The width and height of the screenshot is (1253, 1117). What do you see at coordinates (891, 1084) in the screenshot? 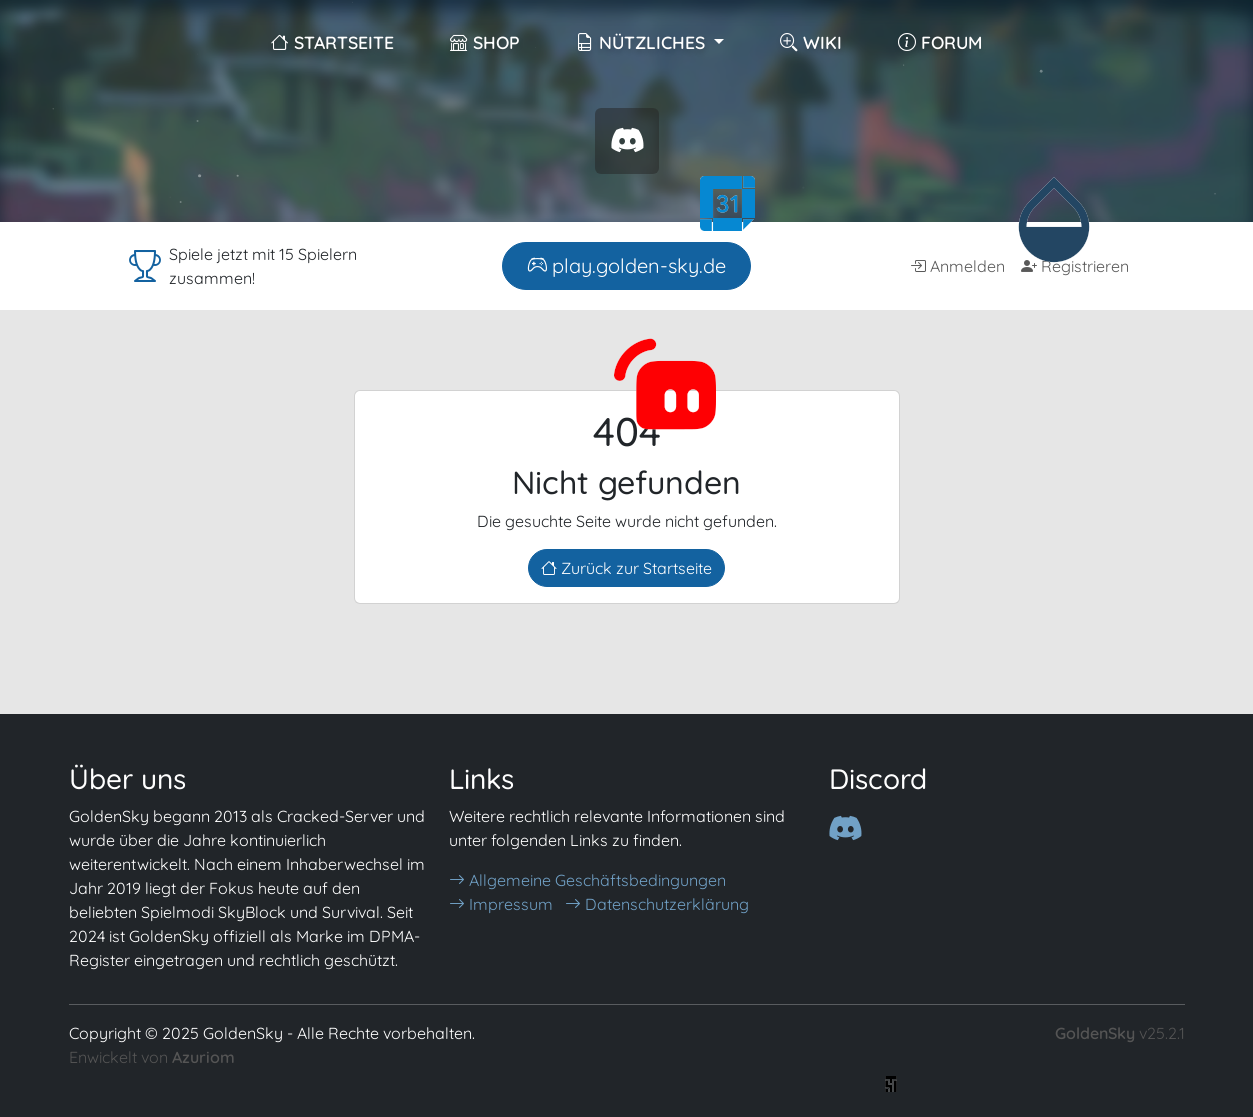
I see `open Google Cloud Composer console` at bounding box center [891, 1084].